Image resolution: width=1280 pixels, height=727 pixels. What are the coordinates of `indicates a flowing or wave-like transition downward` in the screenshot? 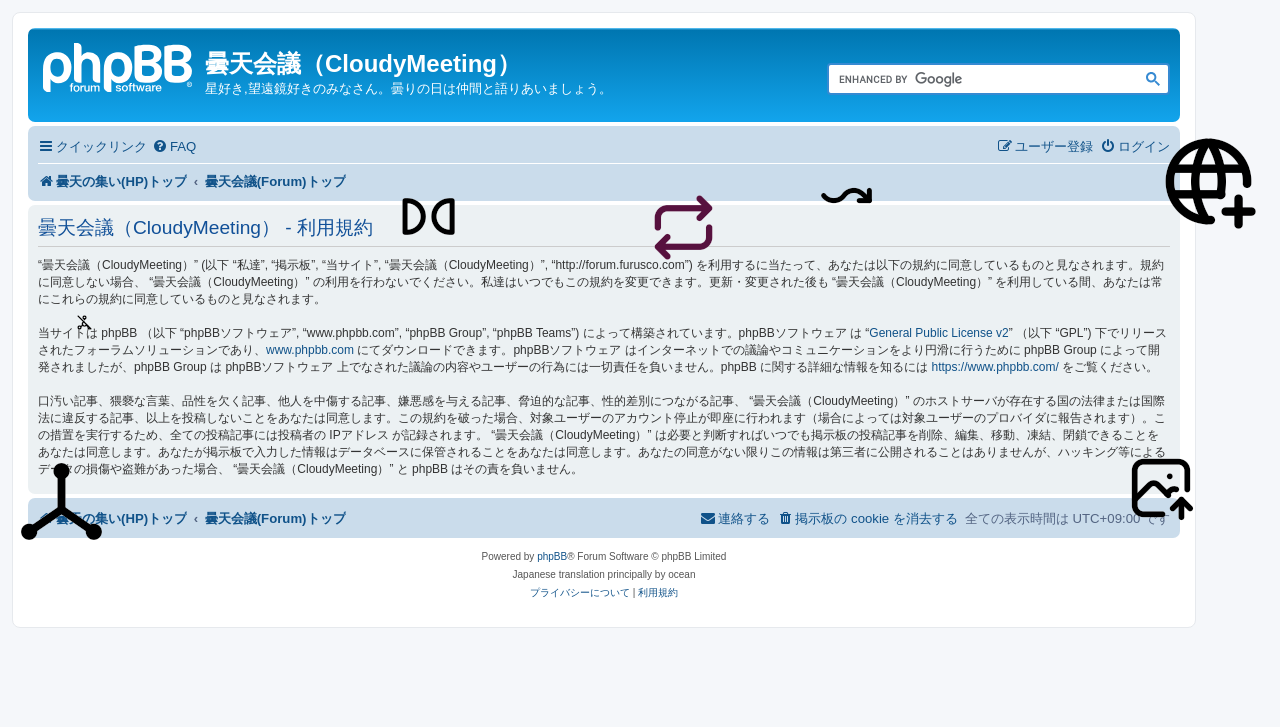 It's located at (846, 195).